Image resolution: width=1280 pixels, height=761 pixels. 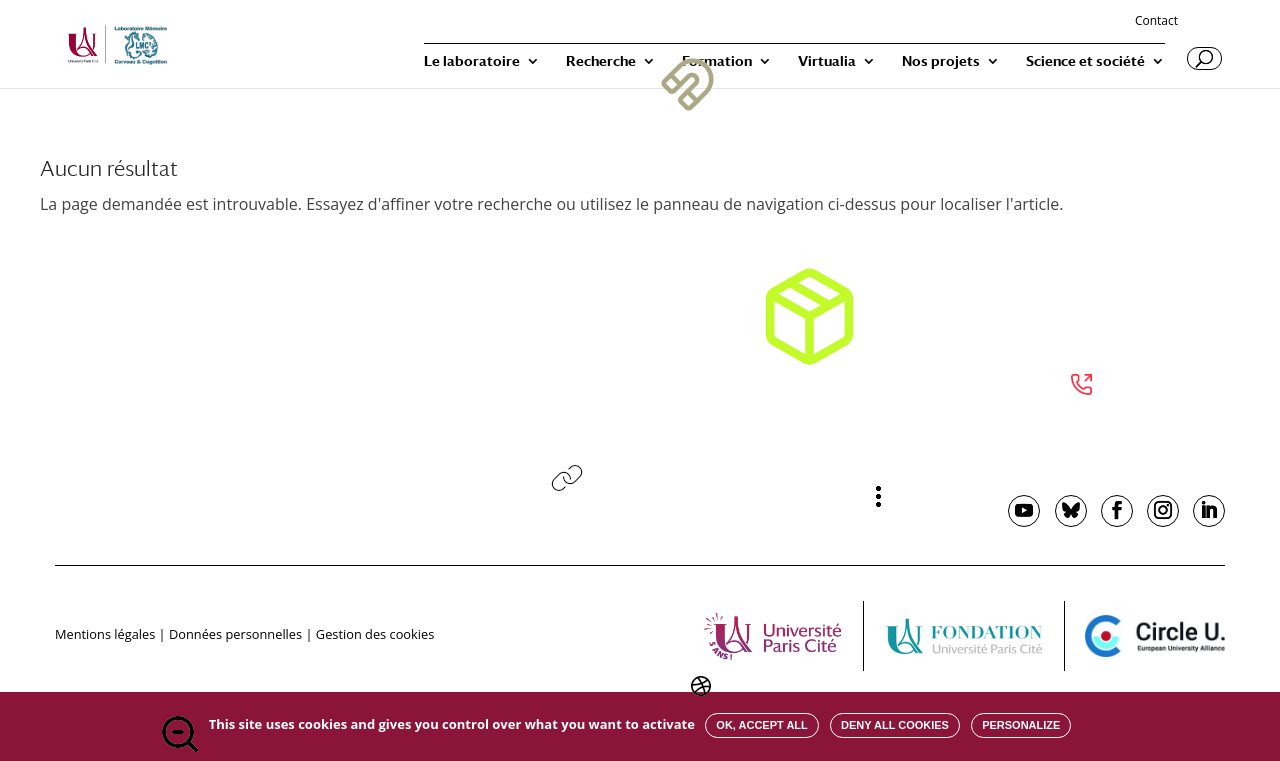 I want to click on view package or shipment details, so click(x=809, y=316).